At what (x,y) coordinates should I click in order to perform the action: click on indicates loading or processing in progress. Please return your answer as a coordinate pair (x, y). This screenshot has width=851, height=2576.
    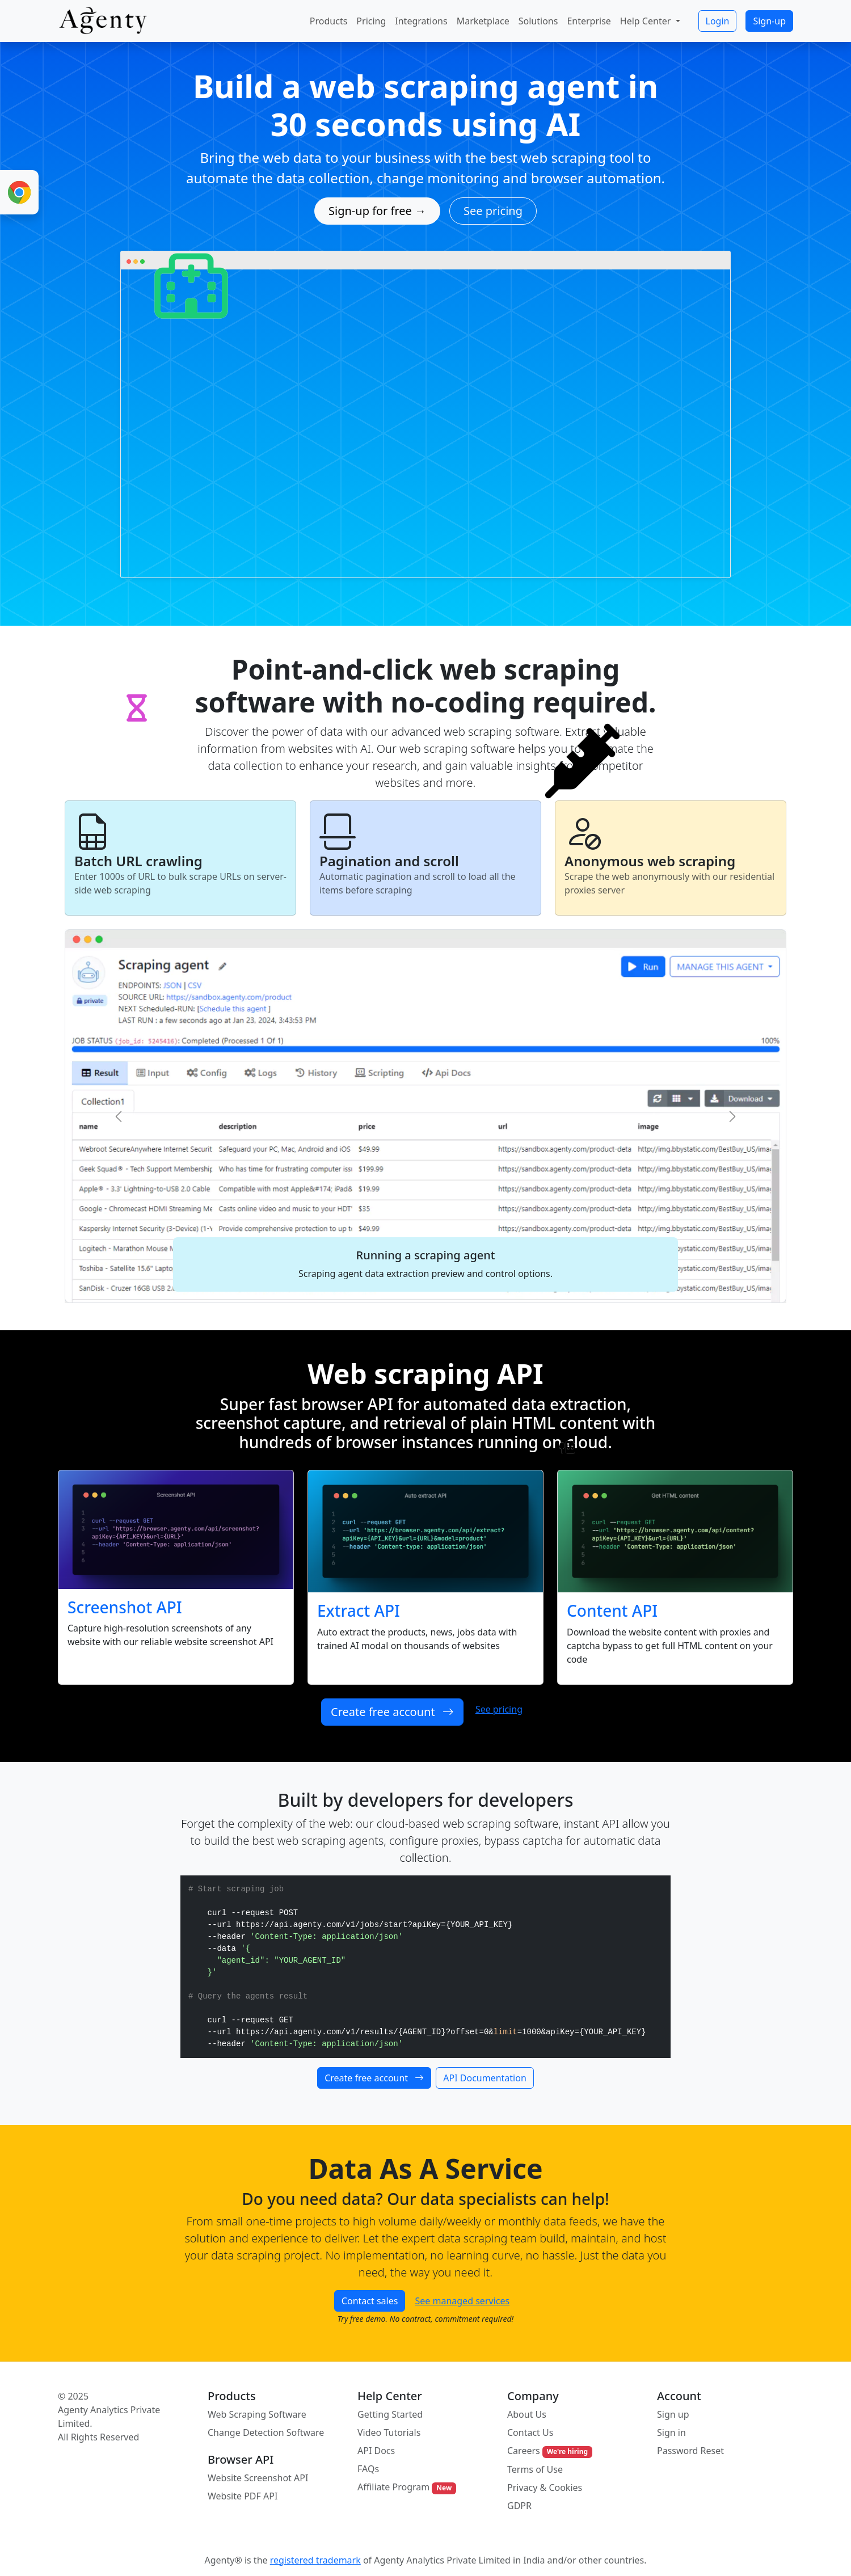
    Looking at the image, I should click on (137, 708).